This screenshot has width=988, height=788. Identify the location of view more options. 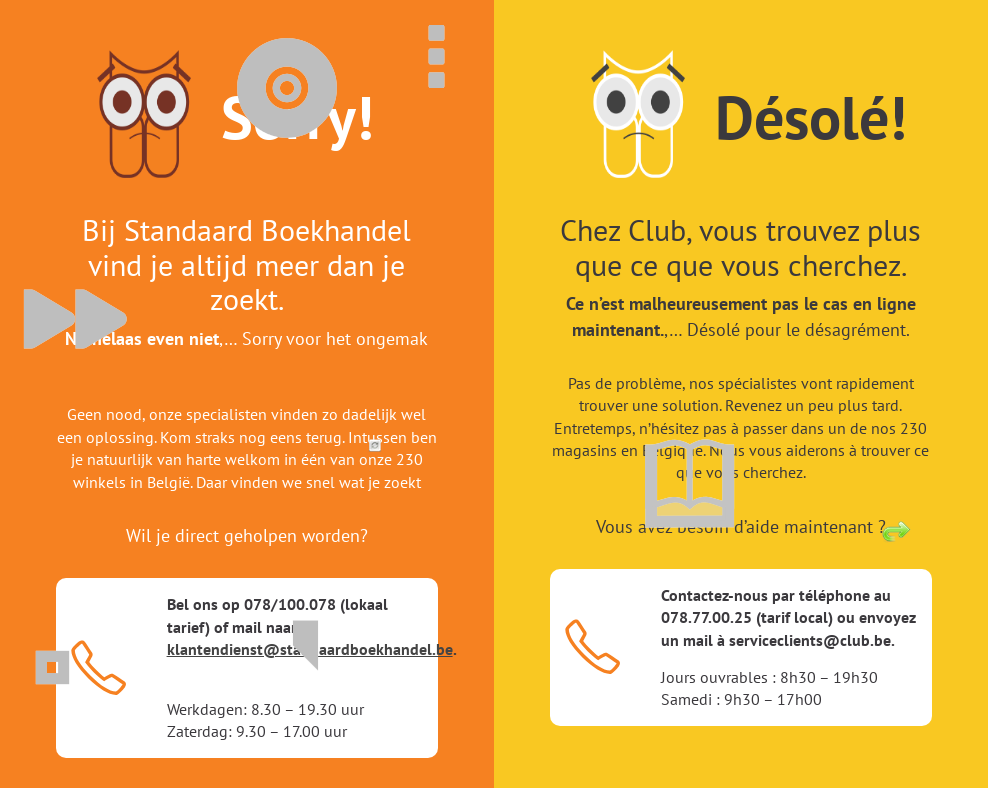
(436, 56).